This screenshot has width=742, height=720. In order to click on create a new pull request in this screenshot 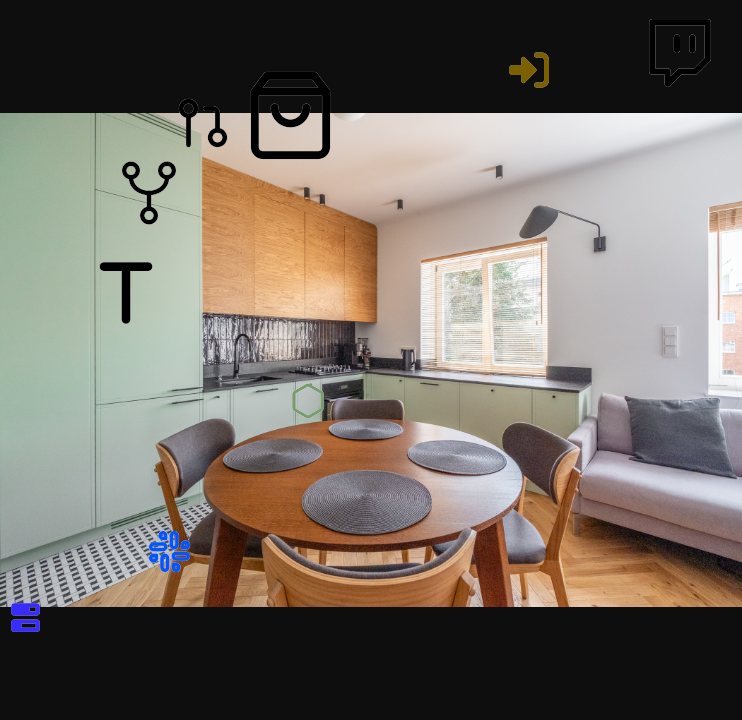, I will do `click(203, 123)`.